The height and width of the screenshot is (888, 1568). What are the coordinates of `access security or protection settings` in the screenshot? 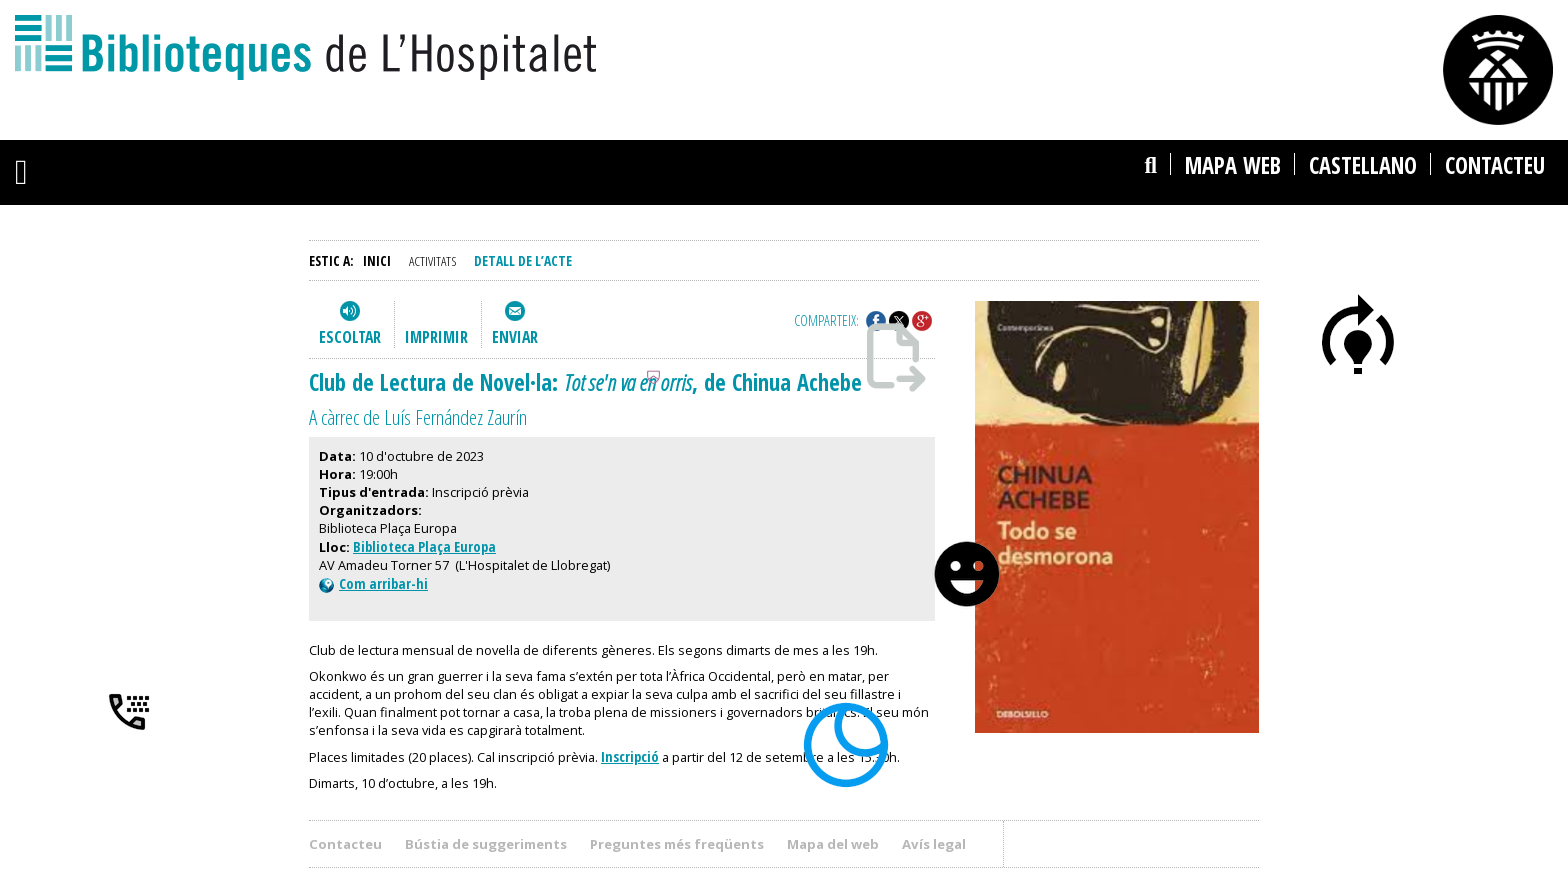 It's located at (653, 376).